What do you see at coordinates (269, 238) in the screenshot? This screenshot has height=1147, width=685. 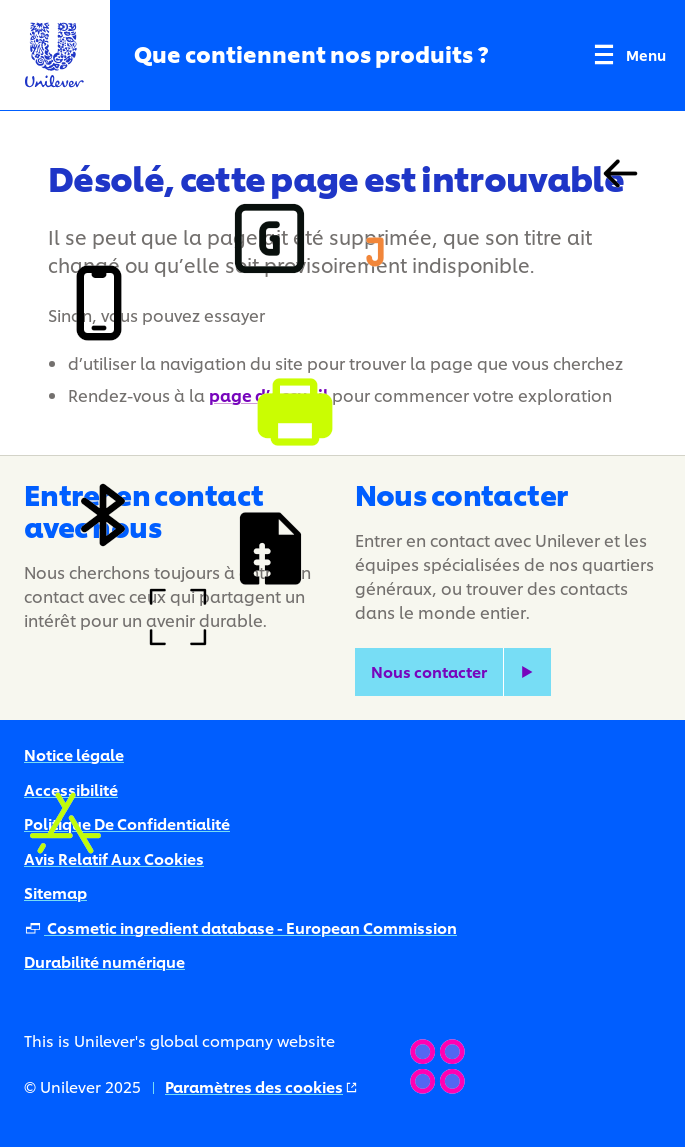 I see `access Google services or integration` at bounding box center [269, 238].